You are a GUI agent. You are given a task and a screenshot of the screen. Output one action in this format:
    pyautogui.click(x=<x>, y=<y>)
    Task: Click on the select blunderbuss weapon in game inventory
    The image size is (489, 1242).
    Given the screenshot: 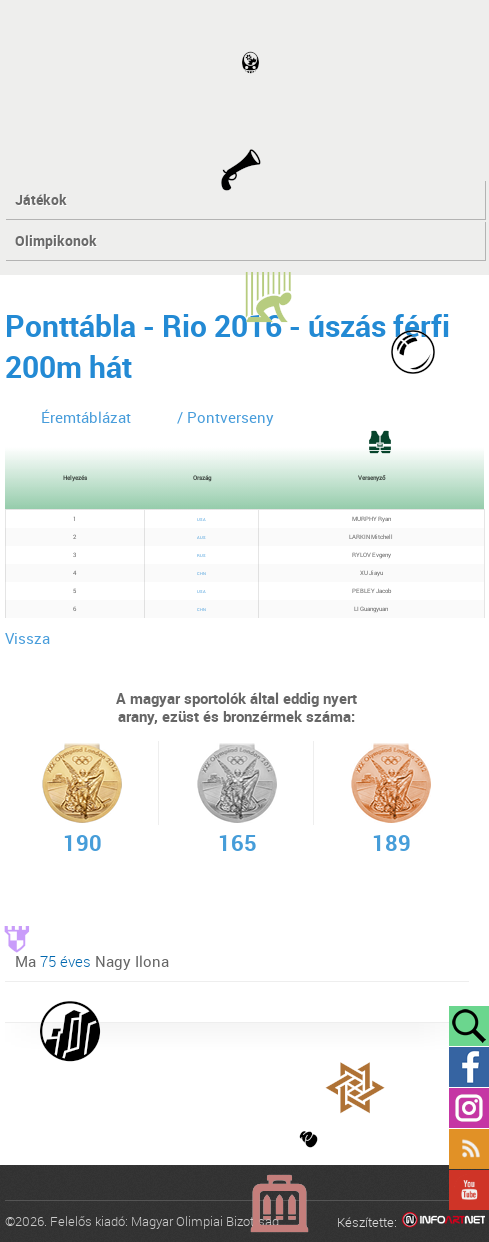 What is the action you would take?
    pyautogui.click(x=241, y=170)
    